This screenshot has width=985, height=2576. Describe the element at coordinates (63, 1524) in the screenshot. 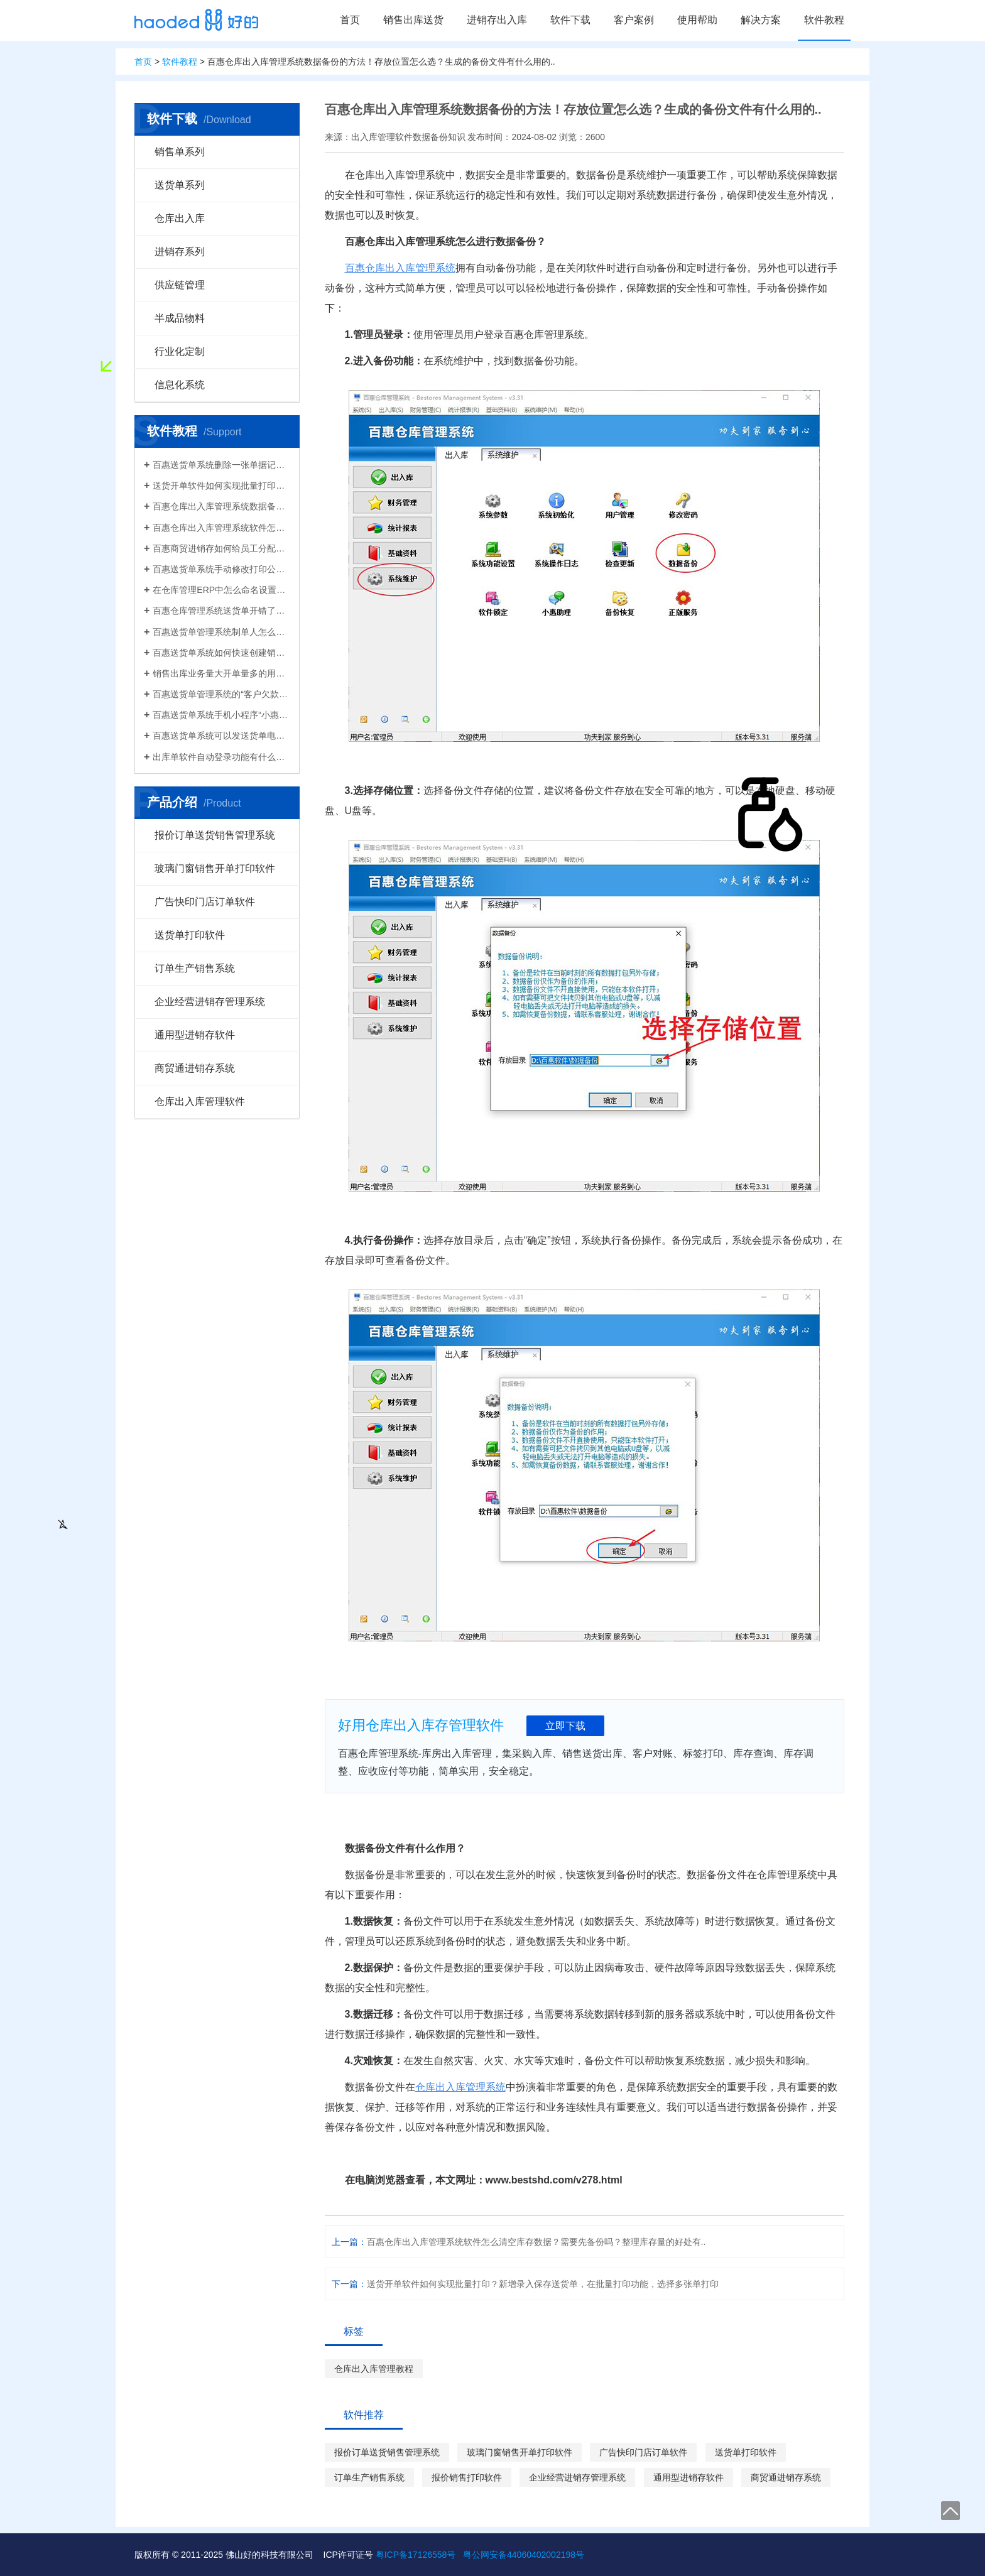

I see `disable navigation or GPS tracking` at that location.